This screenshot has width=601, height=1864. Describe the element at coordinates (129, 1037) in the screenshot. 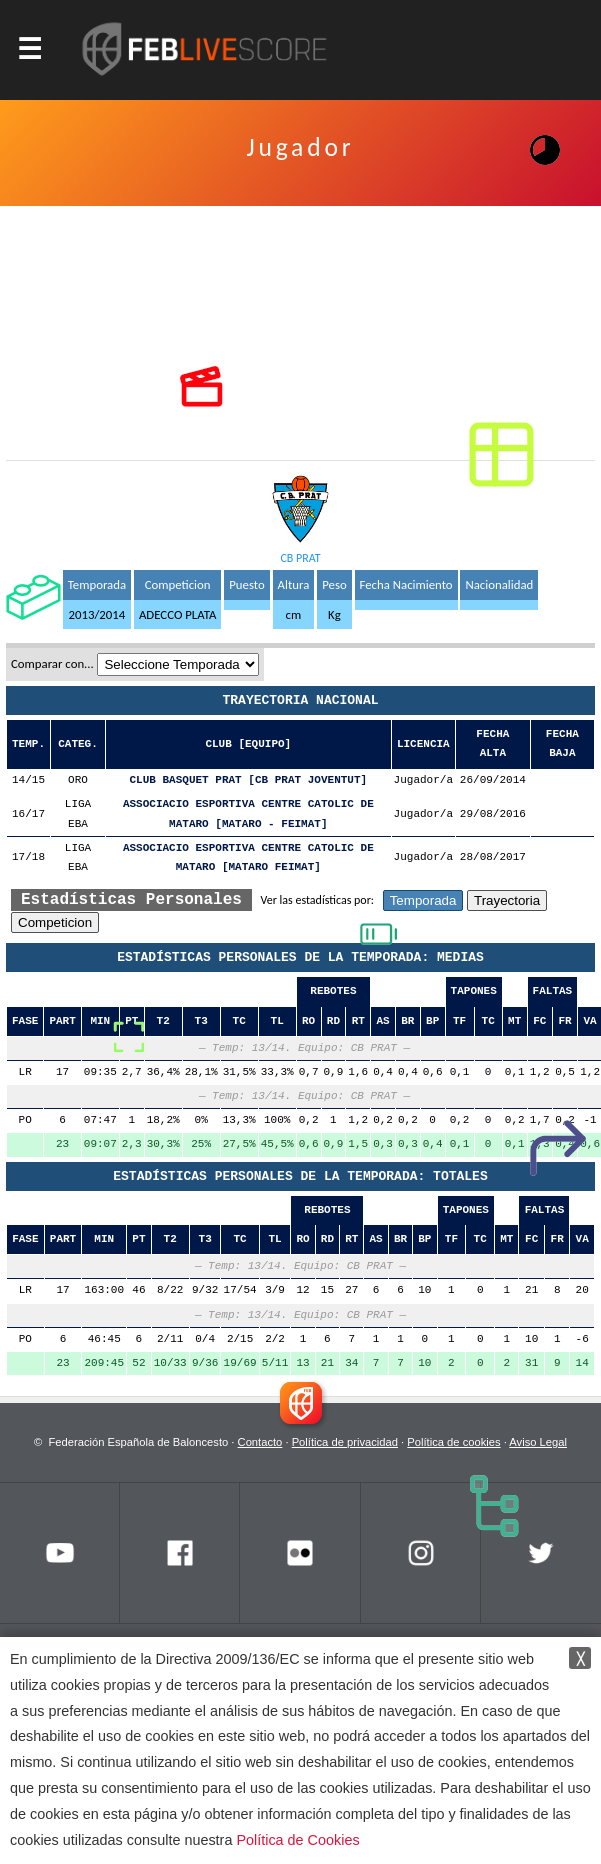

I see `expand to fullscreen mode` at that location.